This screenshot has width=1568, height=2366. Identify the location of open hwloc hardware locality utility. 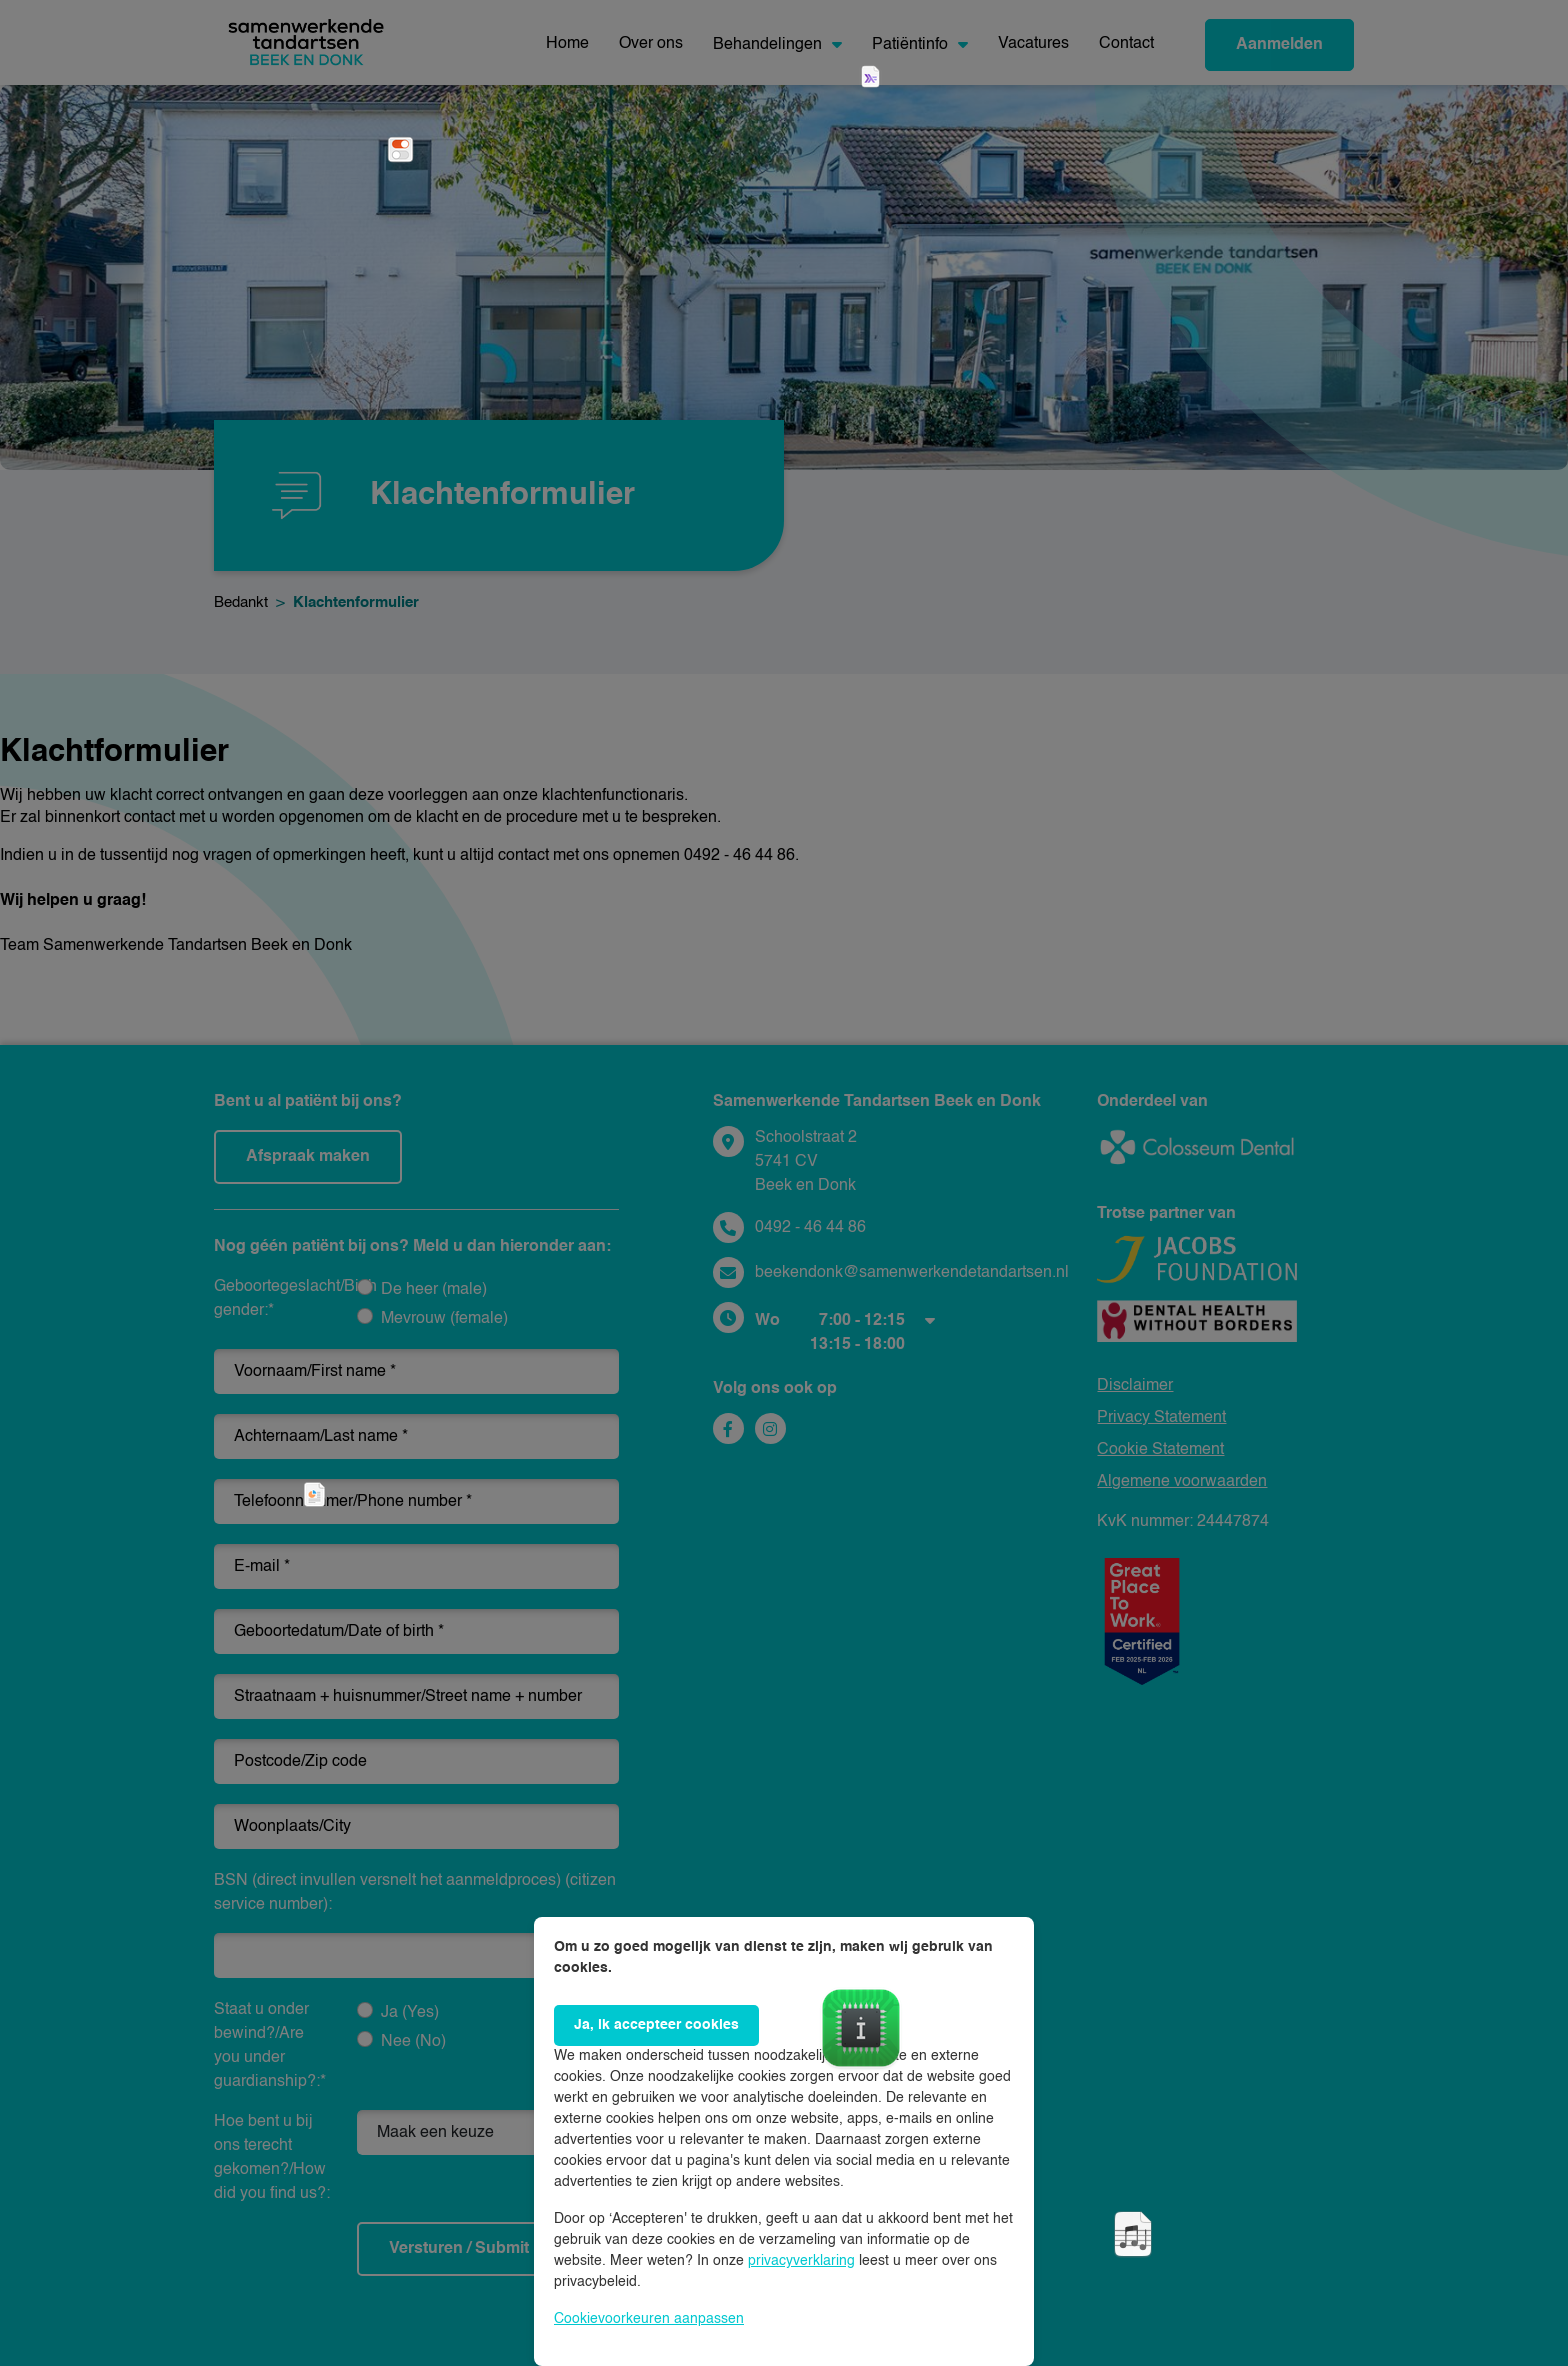
(861, 2028).